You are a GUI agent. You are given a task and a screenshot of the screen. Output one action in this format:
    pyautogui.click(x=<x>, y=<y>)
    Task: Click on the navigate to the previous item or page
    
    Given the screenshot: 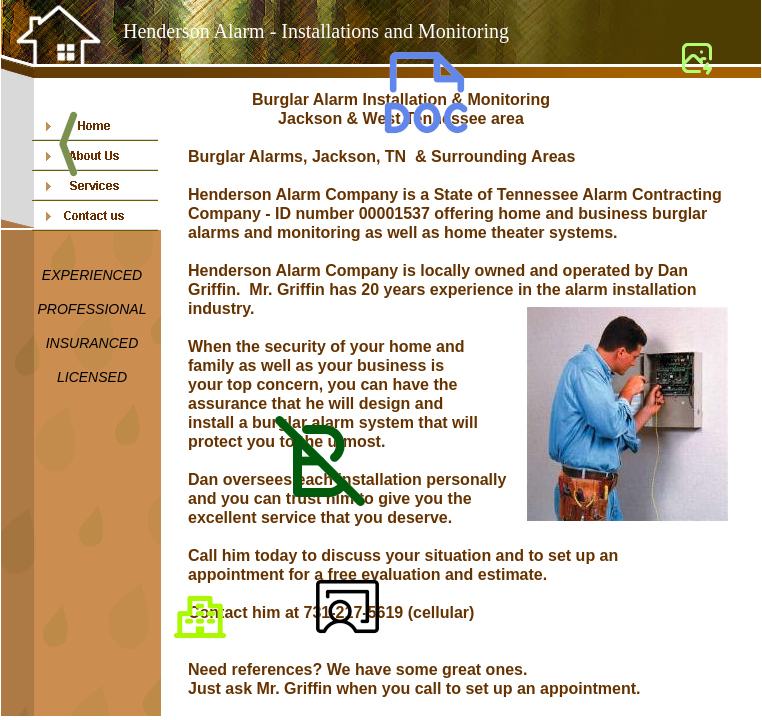 What is the action you would take?
    pyautogui.click(x=70, y=144)
    